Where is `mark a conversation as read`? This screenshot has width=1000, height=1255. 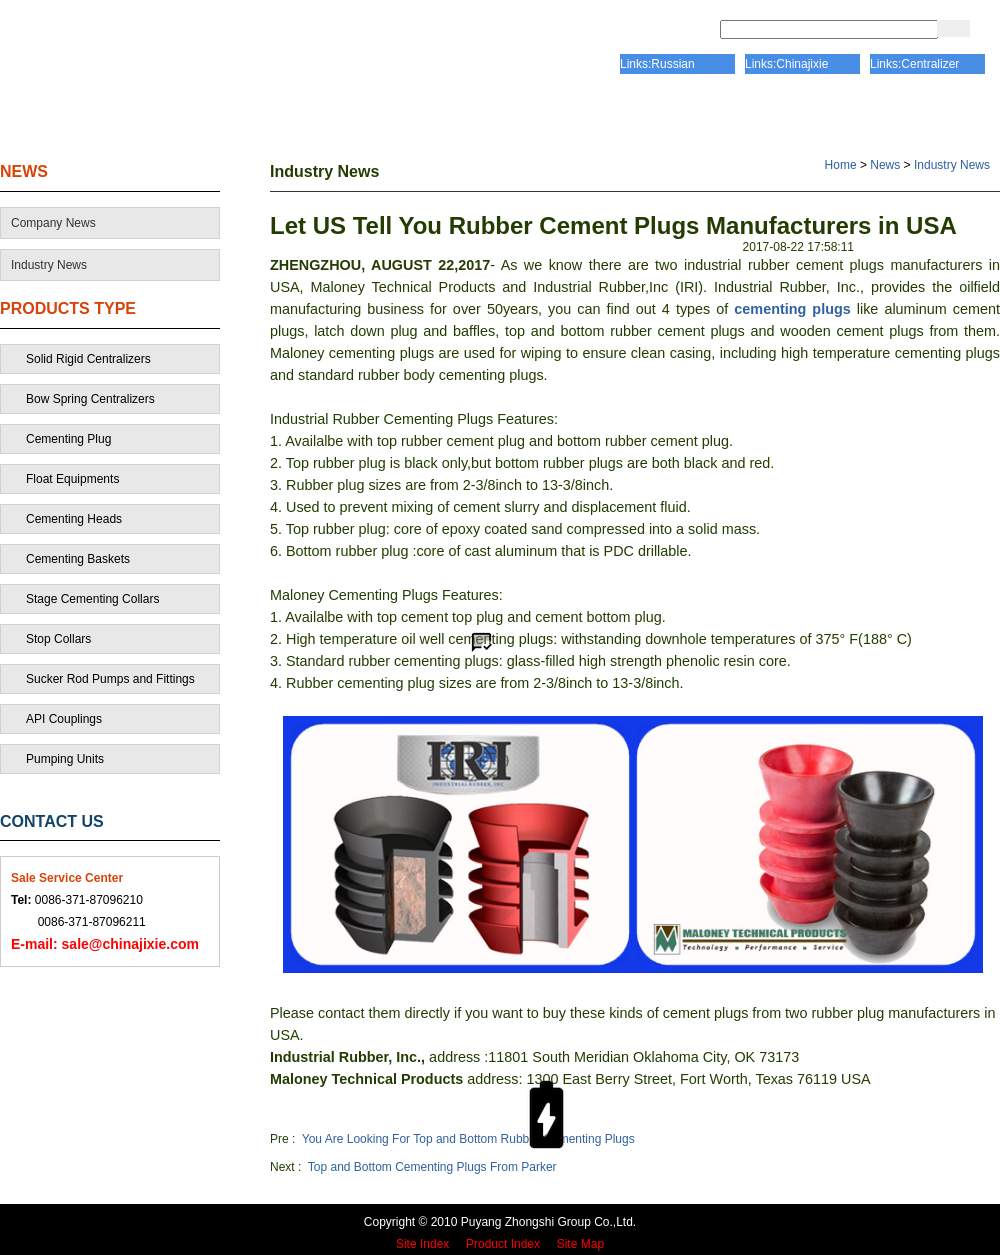
mark a conversation as read is located at coordinates (481, 642).